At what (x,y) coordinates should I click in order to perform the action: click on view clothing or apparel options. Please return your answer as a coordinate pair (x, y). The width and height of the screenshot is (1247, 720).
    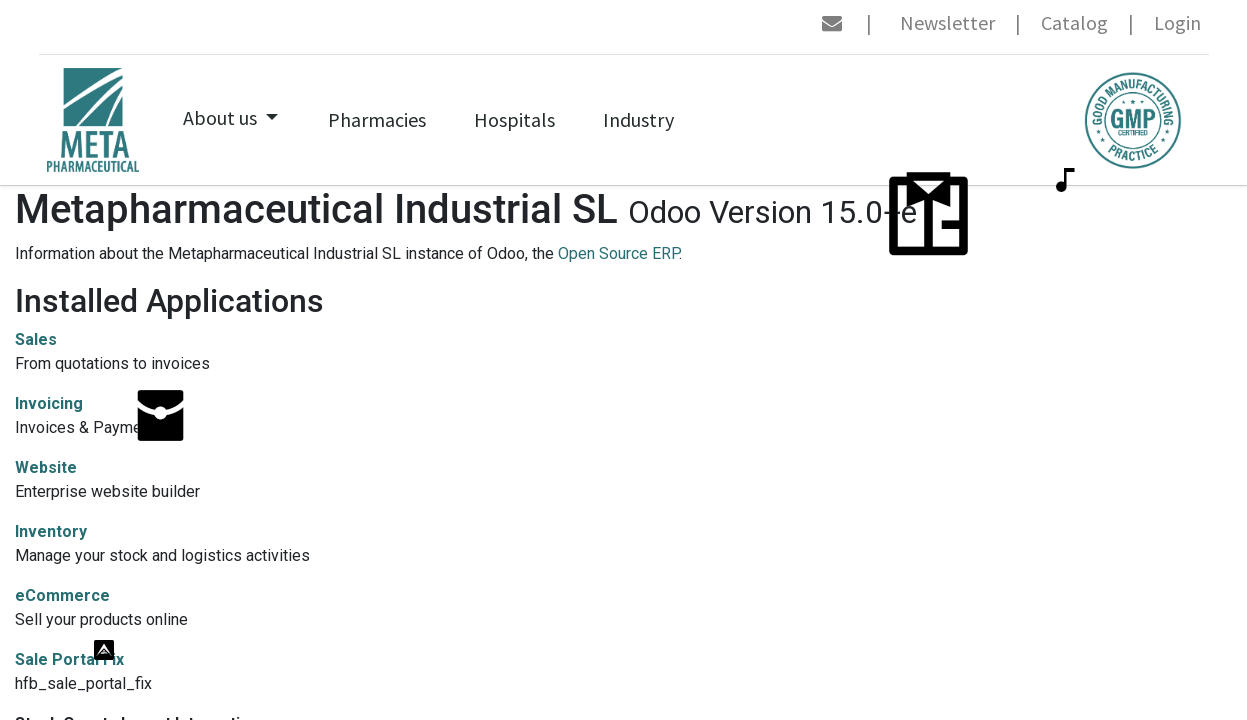
    Looking at the image, I should click on (928, 211).